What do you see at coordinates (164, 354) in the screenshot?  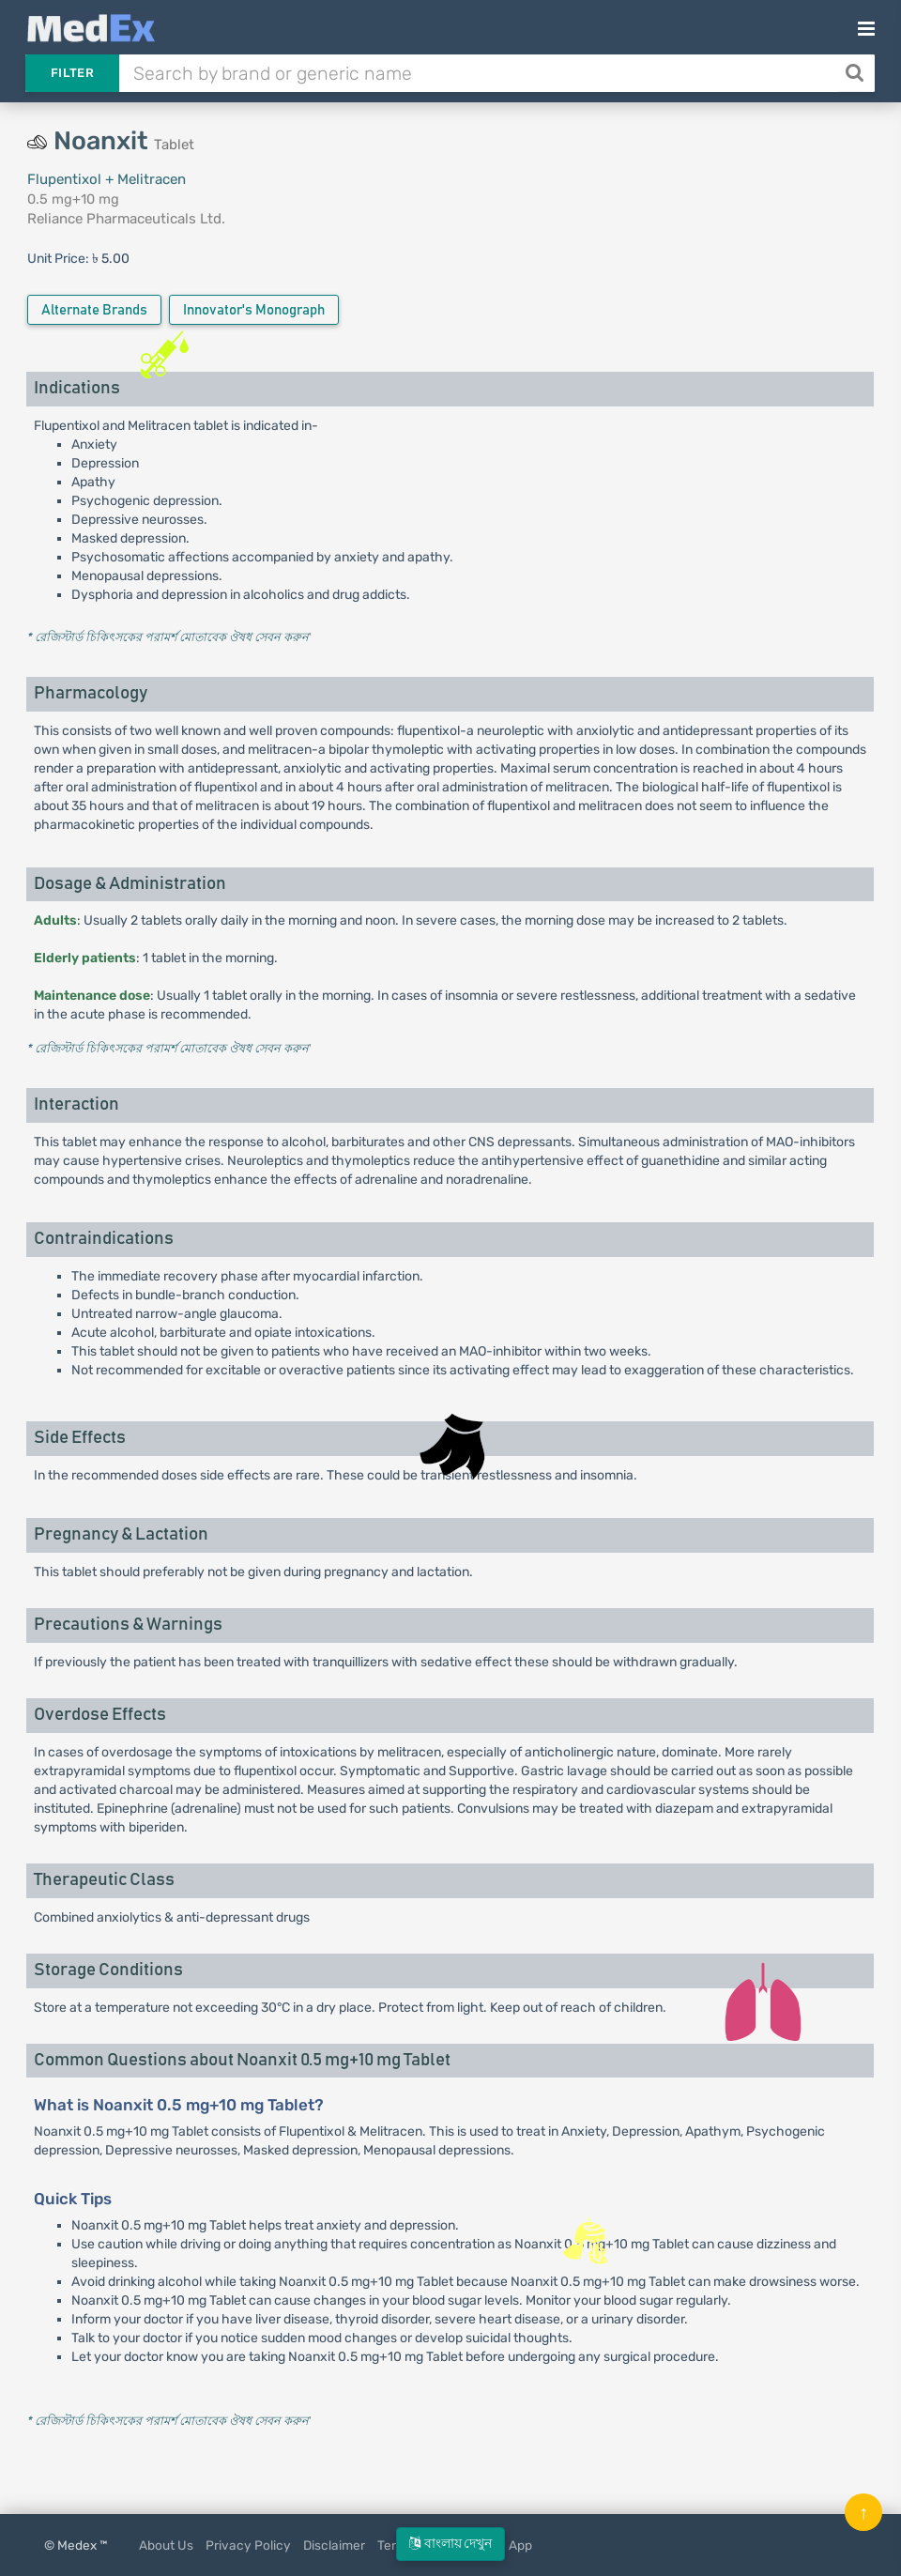 I see `indicates a medical test or blood sample` at bounding box center [164, 354].